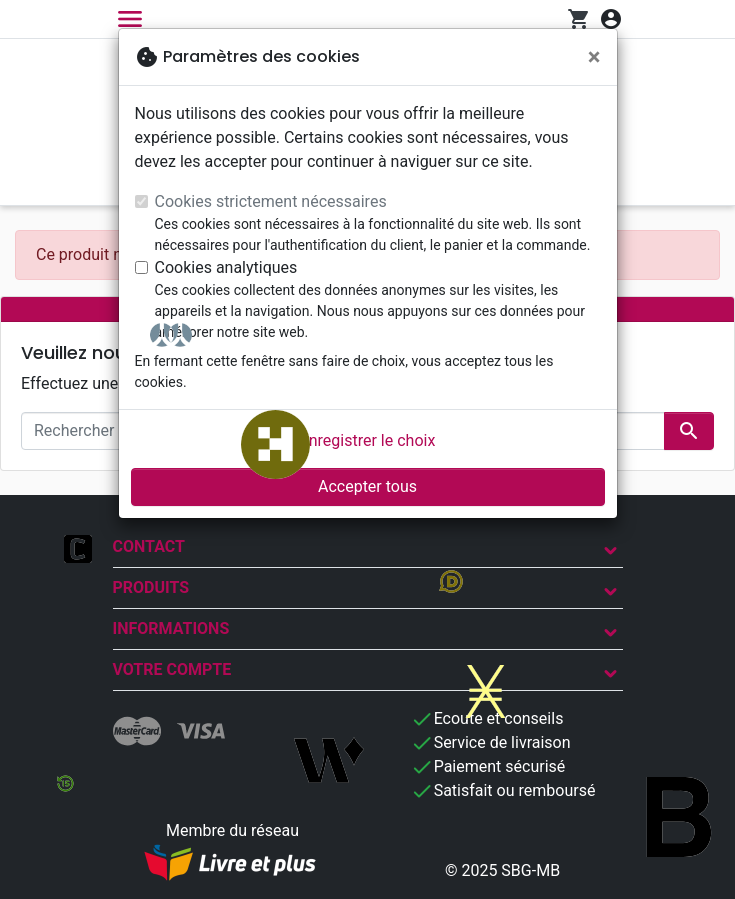 Image resolution: width=735 pixels, height=899 pixels. Describe the element at coordinates (65, 783) in the screenshot. I see `rewind 15 seconds` at that location.